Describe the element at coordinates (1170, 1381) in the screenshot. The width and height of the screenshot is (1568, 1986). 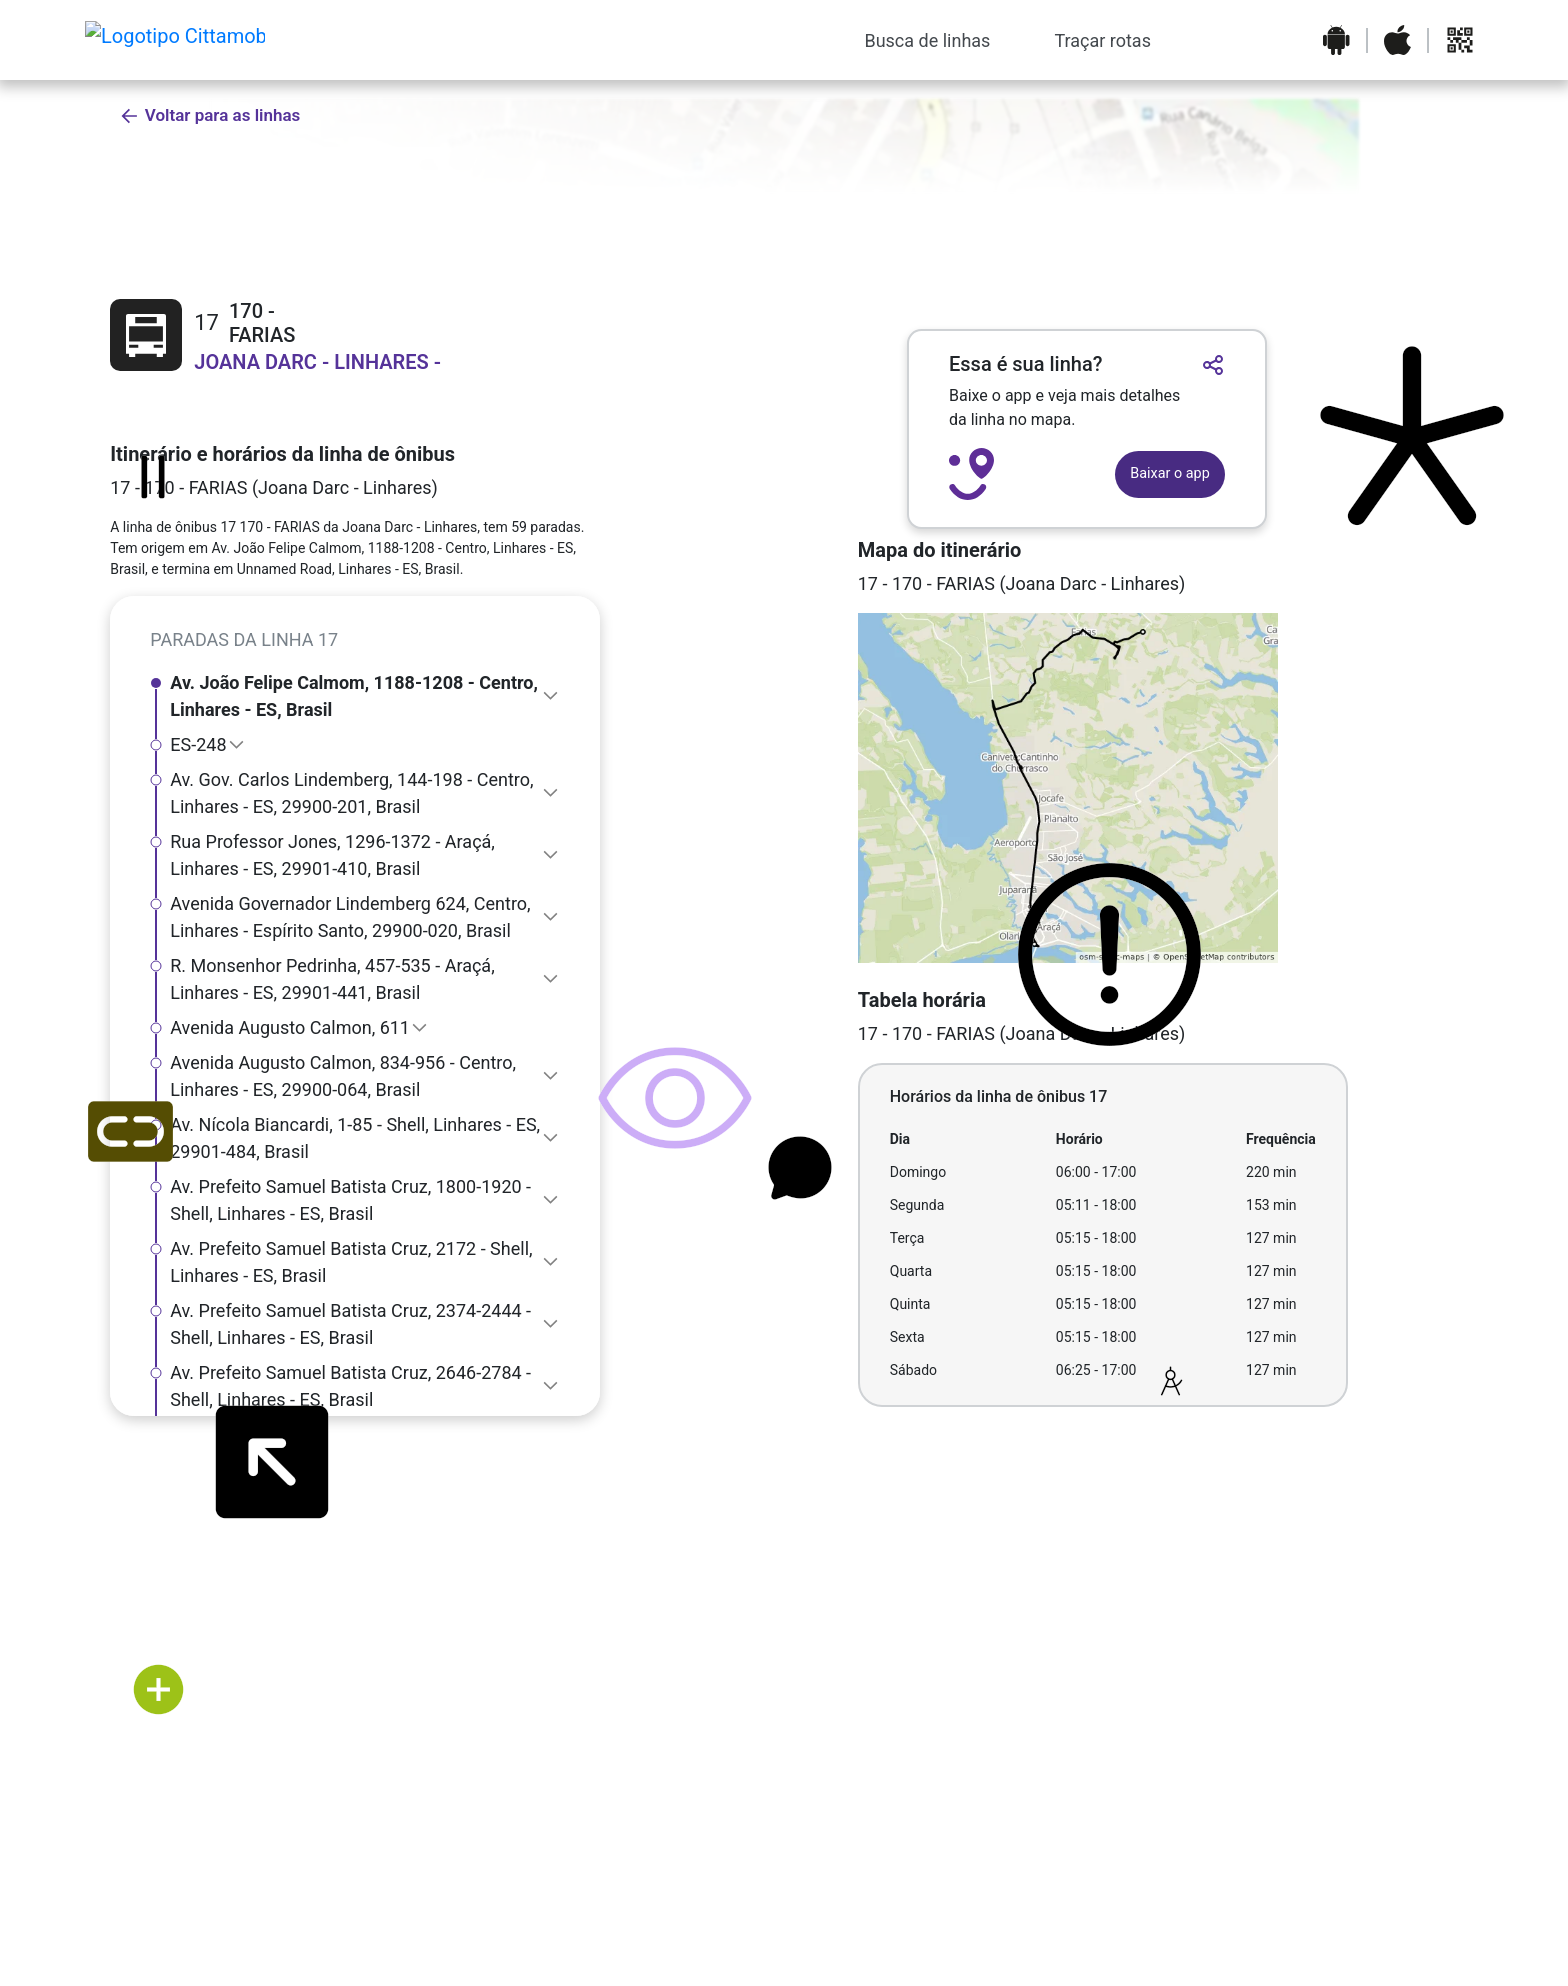
I see `access drawing or drafting tools` at that location.